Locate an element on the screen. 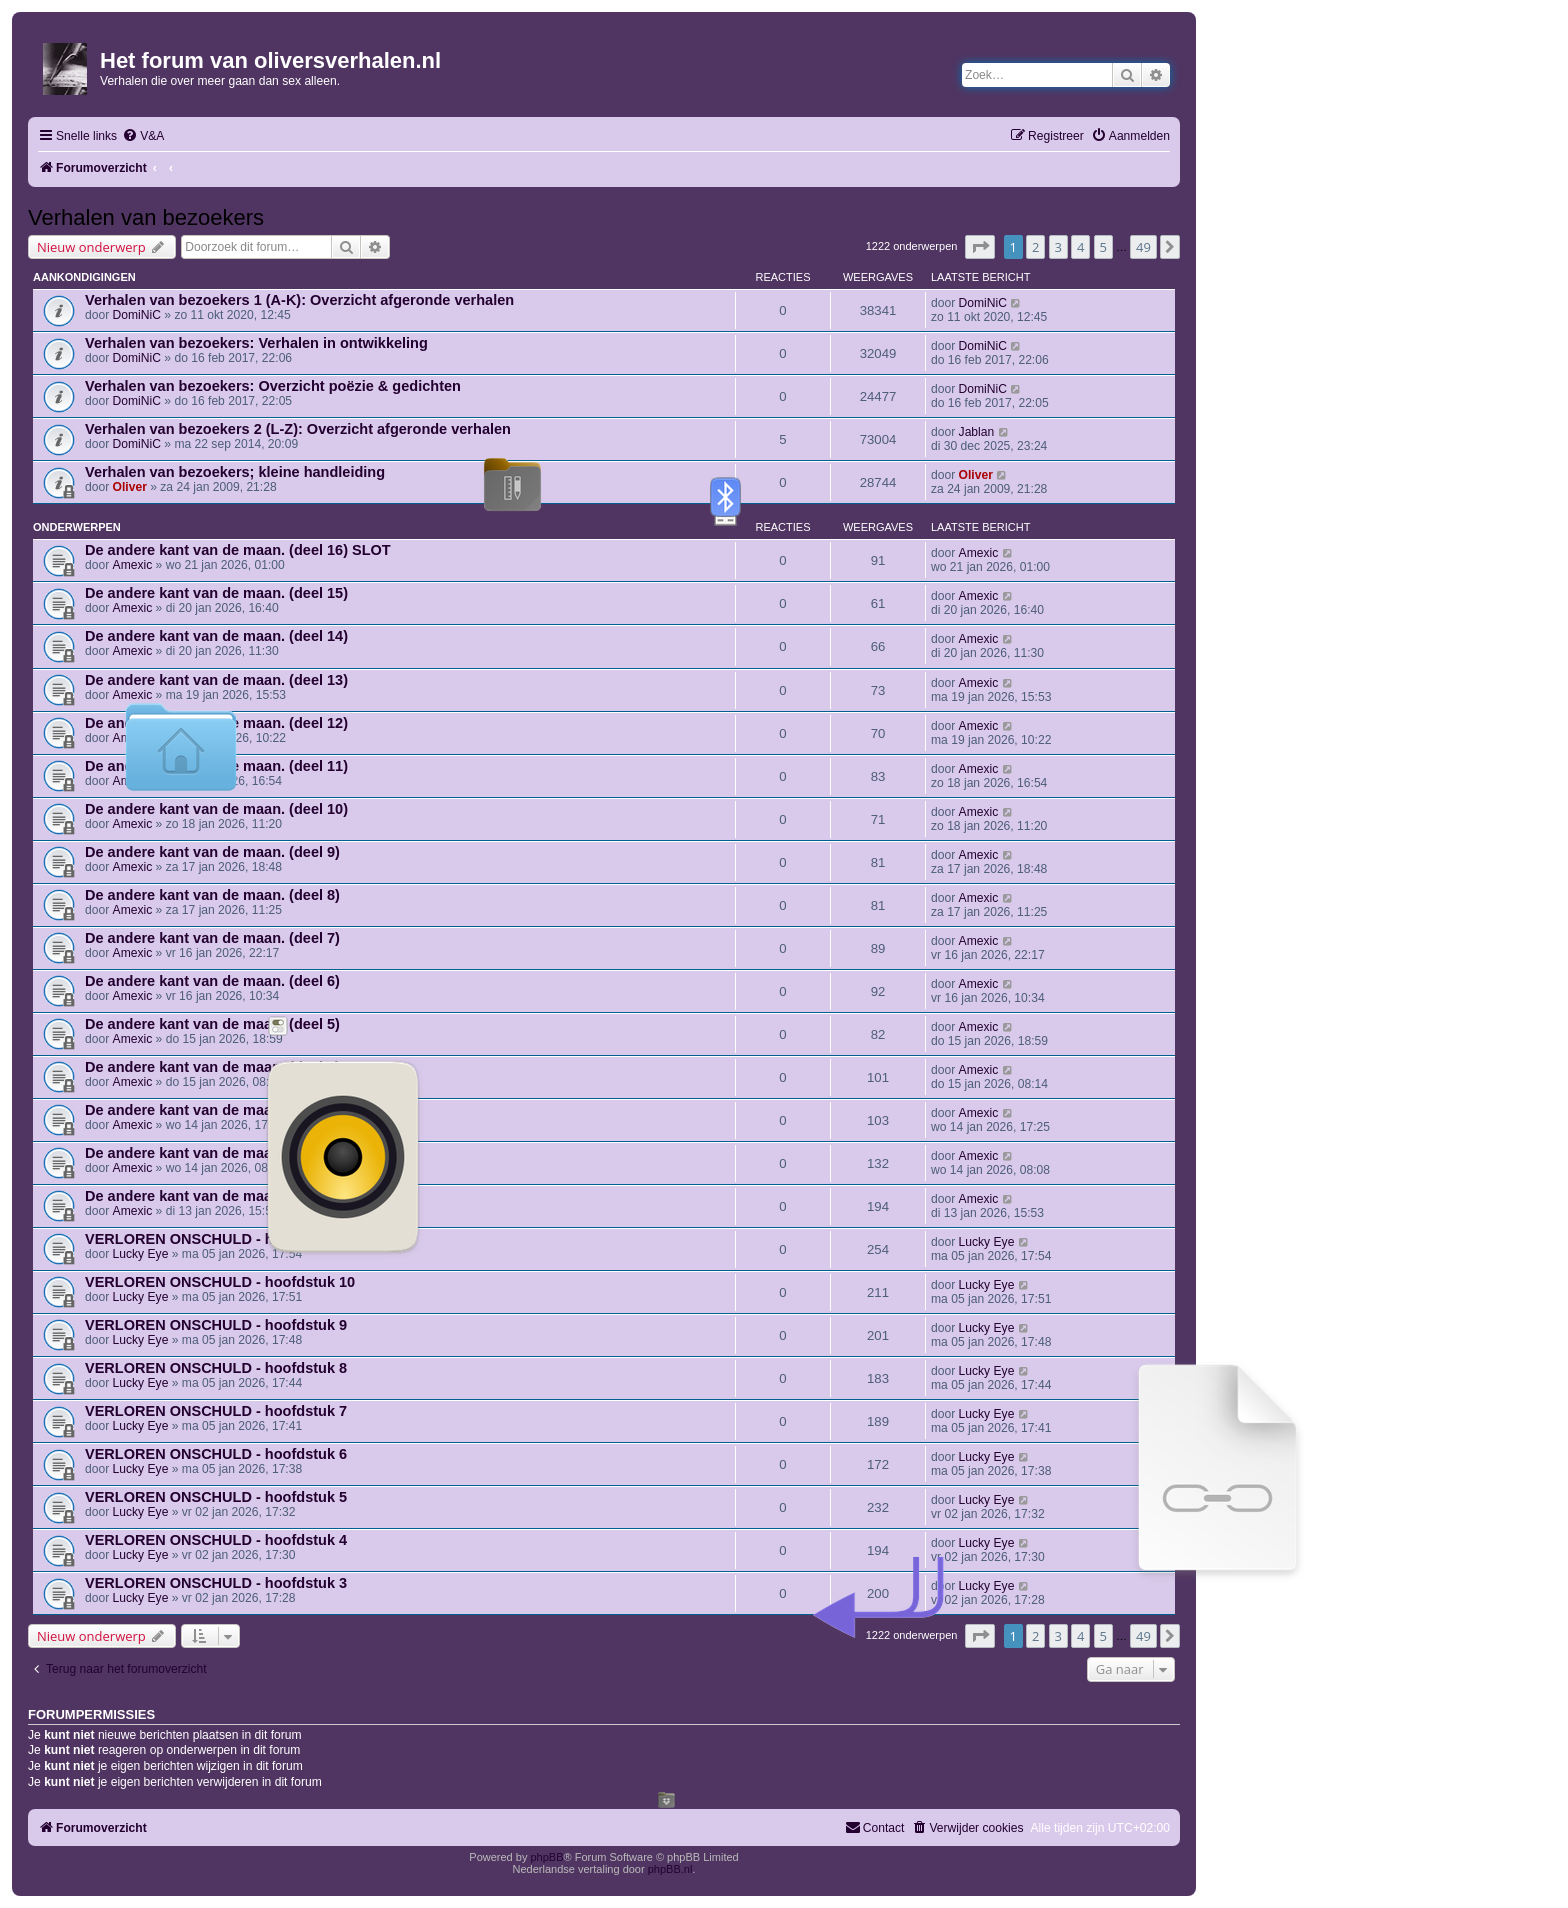 The image size is (1568, 1908). open your home folder is located at coordinates (181, 747).